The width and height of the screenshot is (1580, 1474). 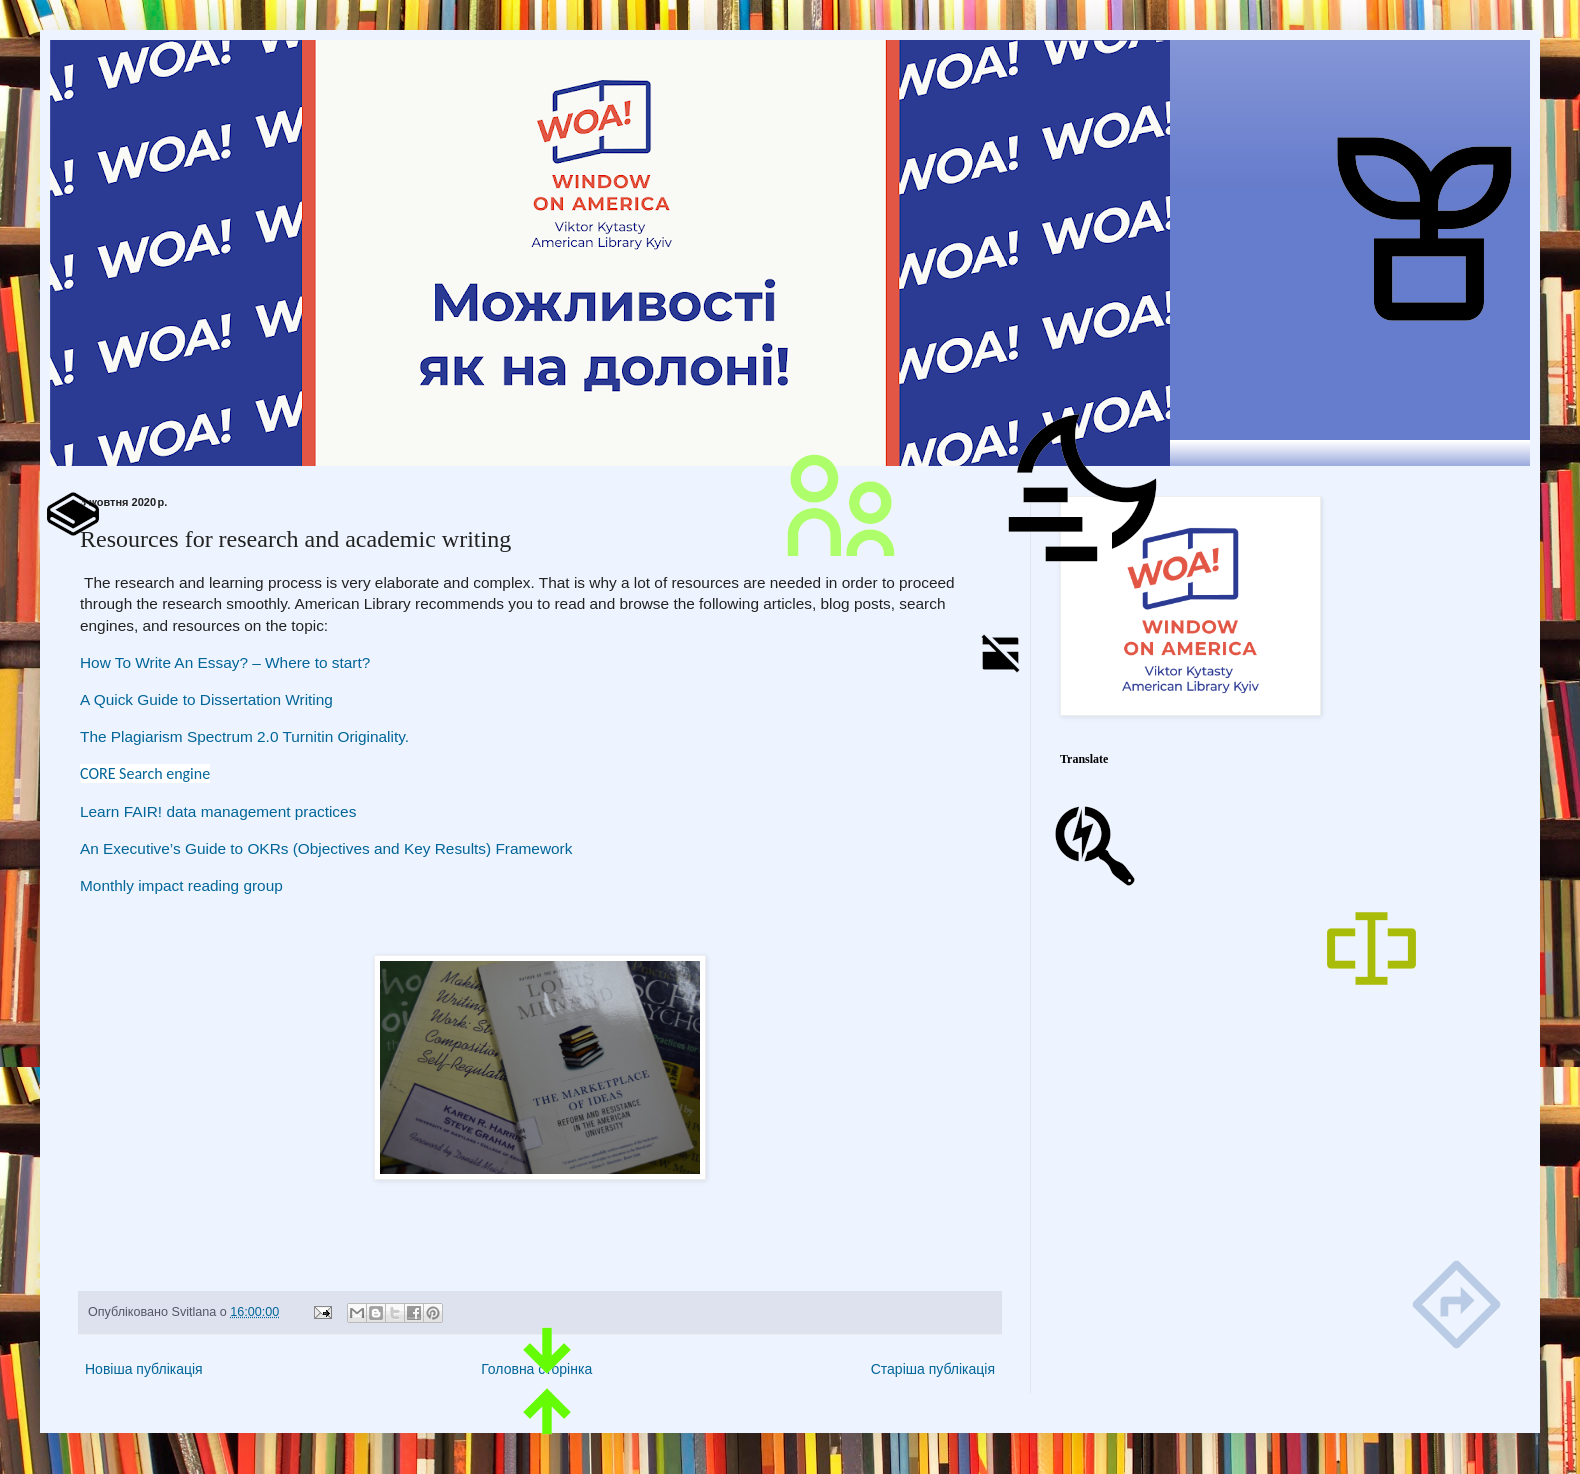 I want to click on get turn-by-turn directions, so click(x=1456, y=1304).